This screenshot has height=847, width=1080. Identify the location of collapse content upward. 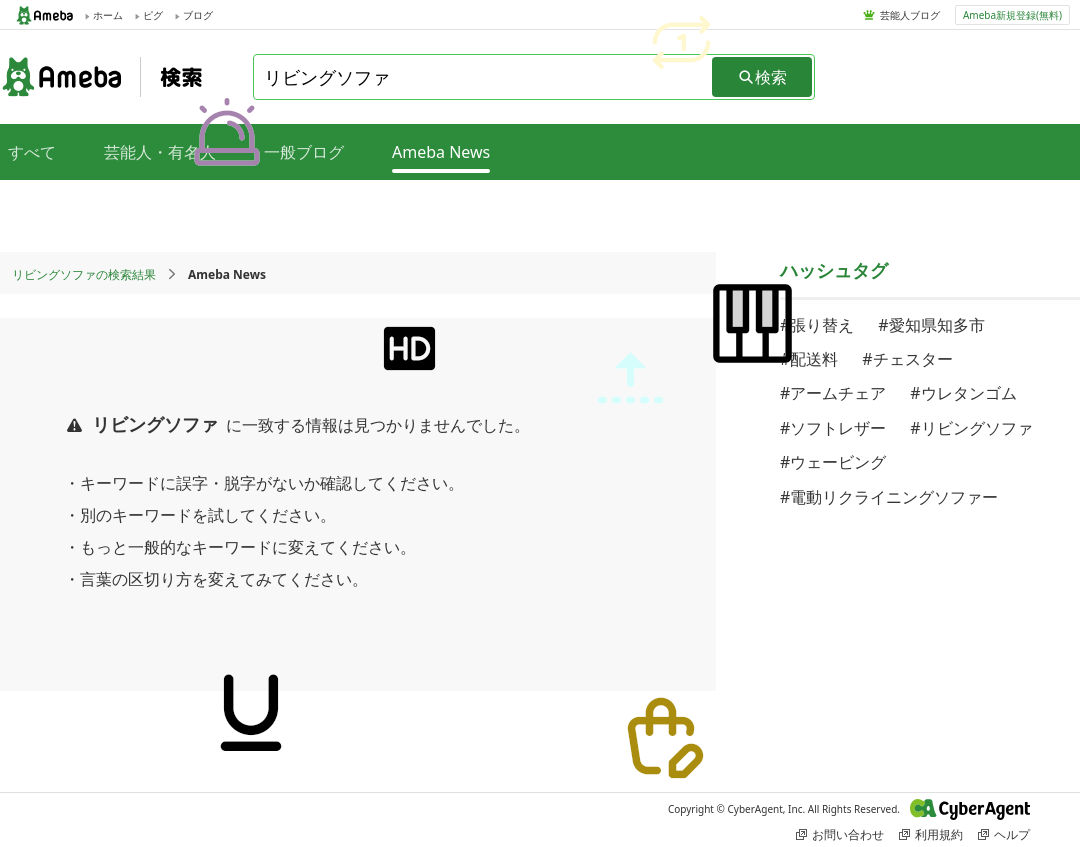
(630, 382).